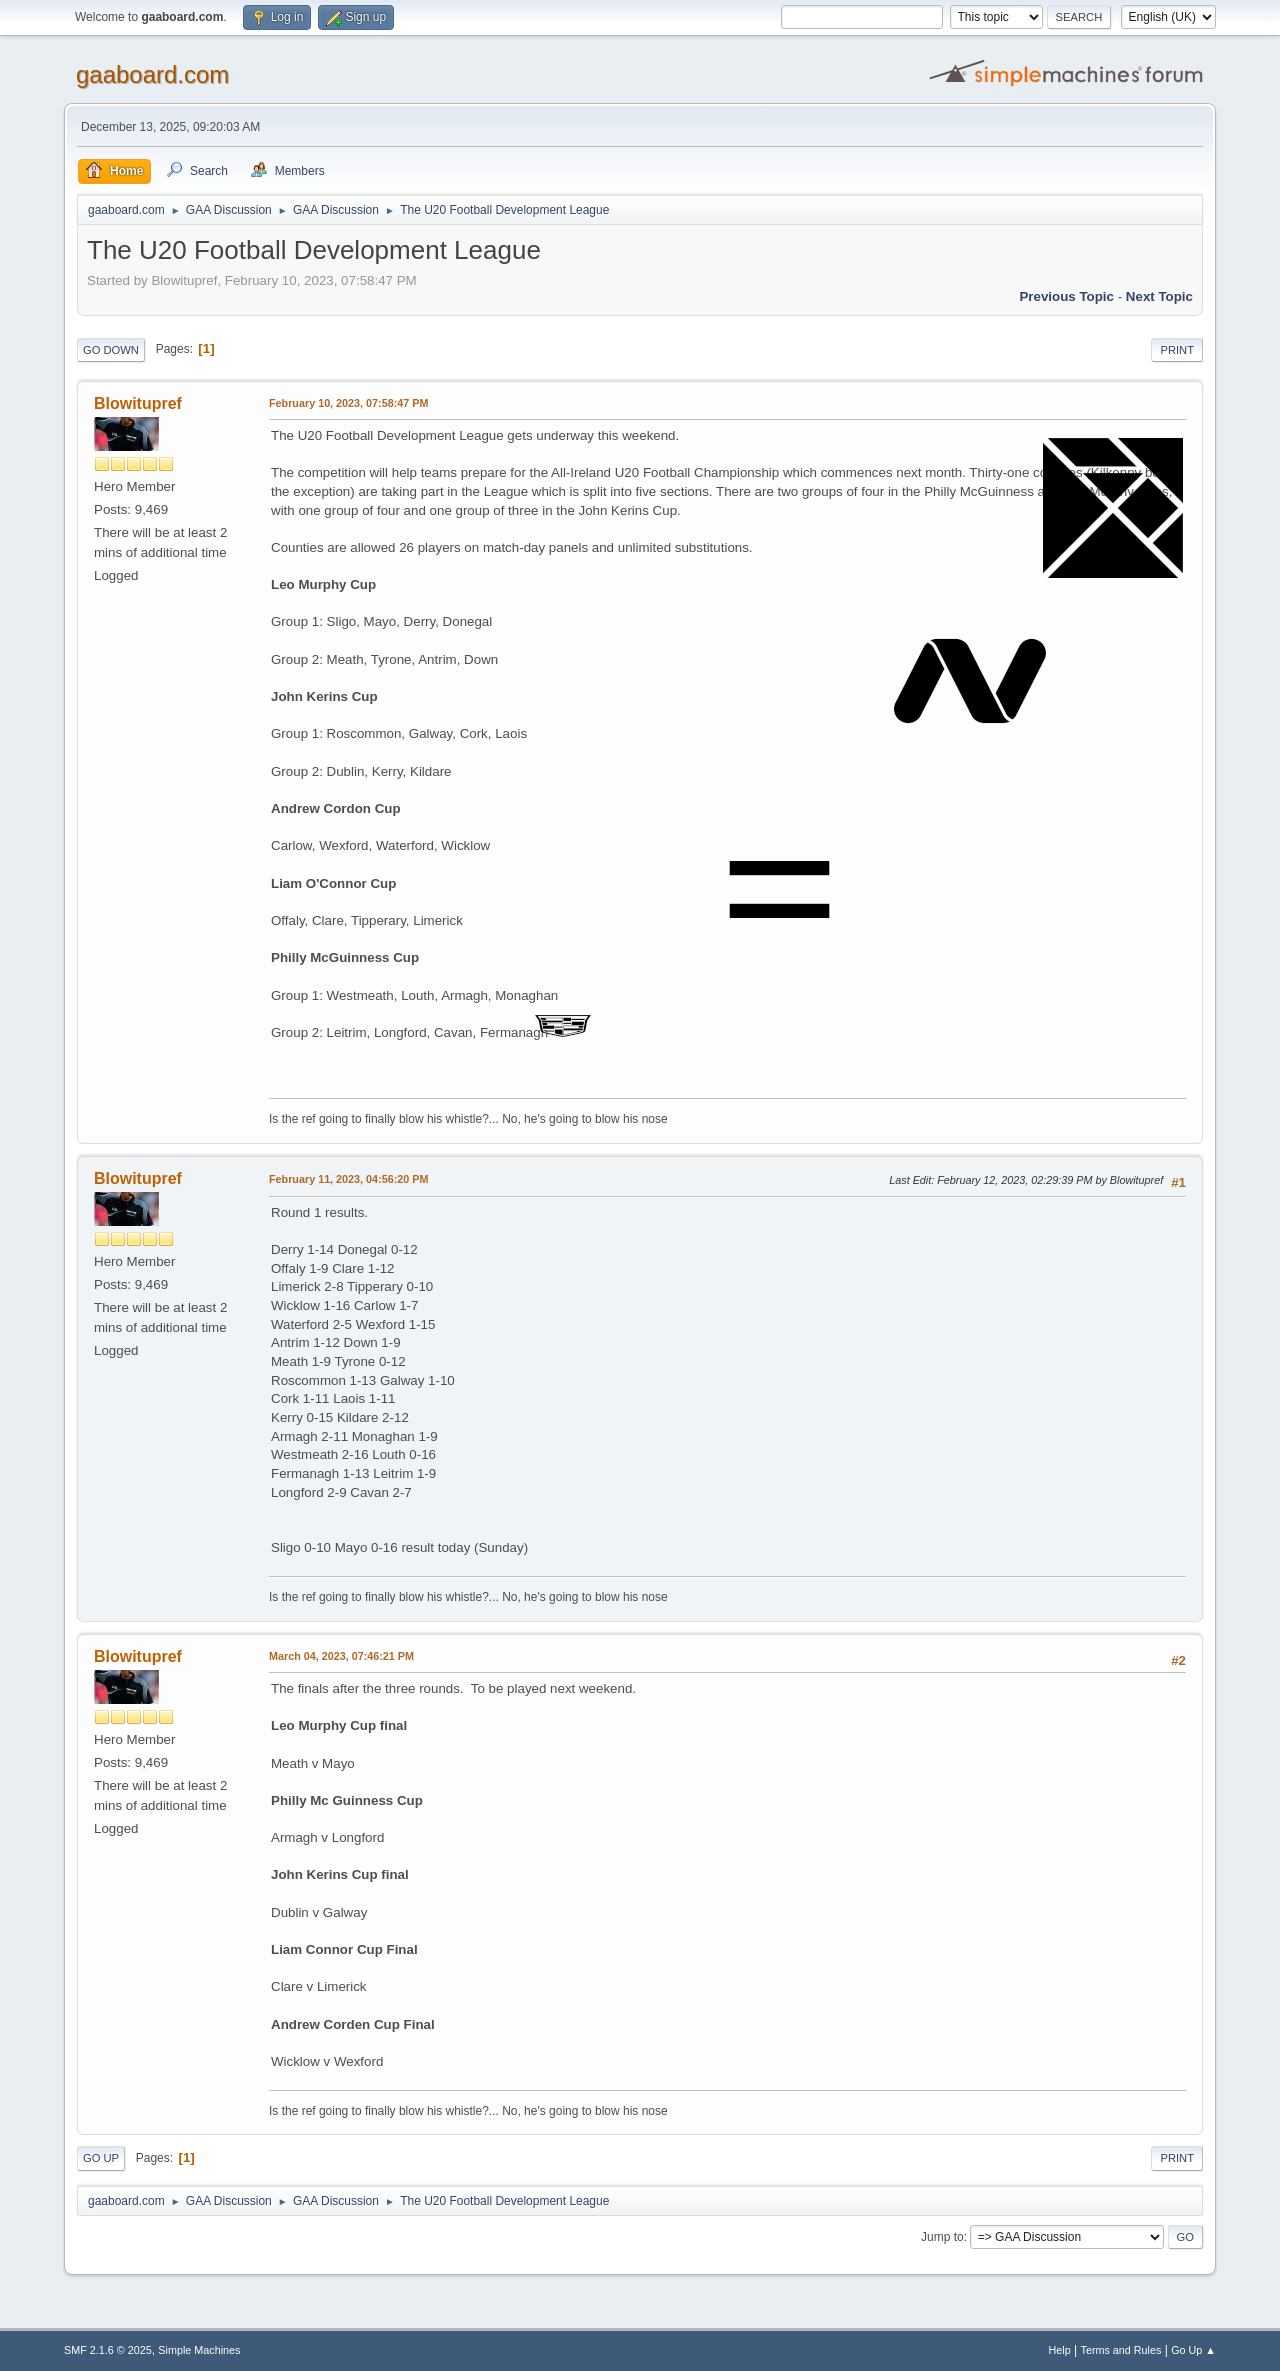 Image resolution: width=1280 pixels, height=2371 pixels. I want to click on indicates equality or balance between values, so click(779, 889).